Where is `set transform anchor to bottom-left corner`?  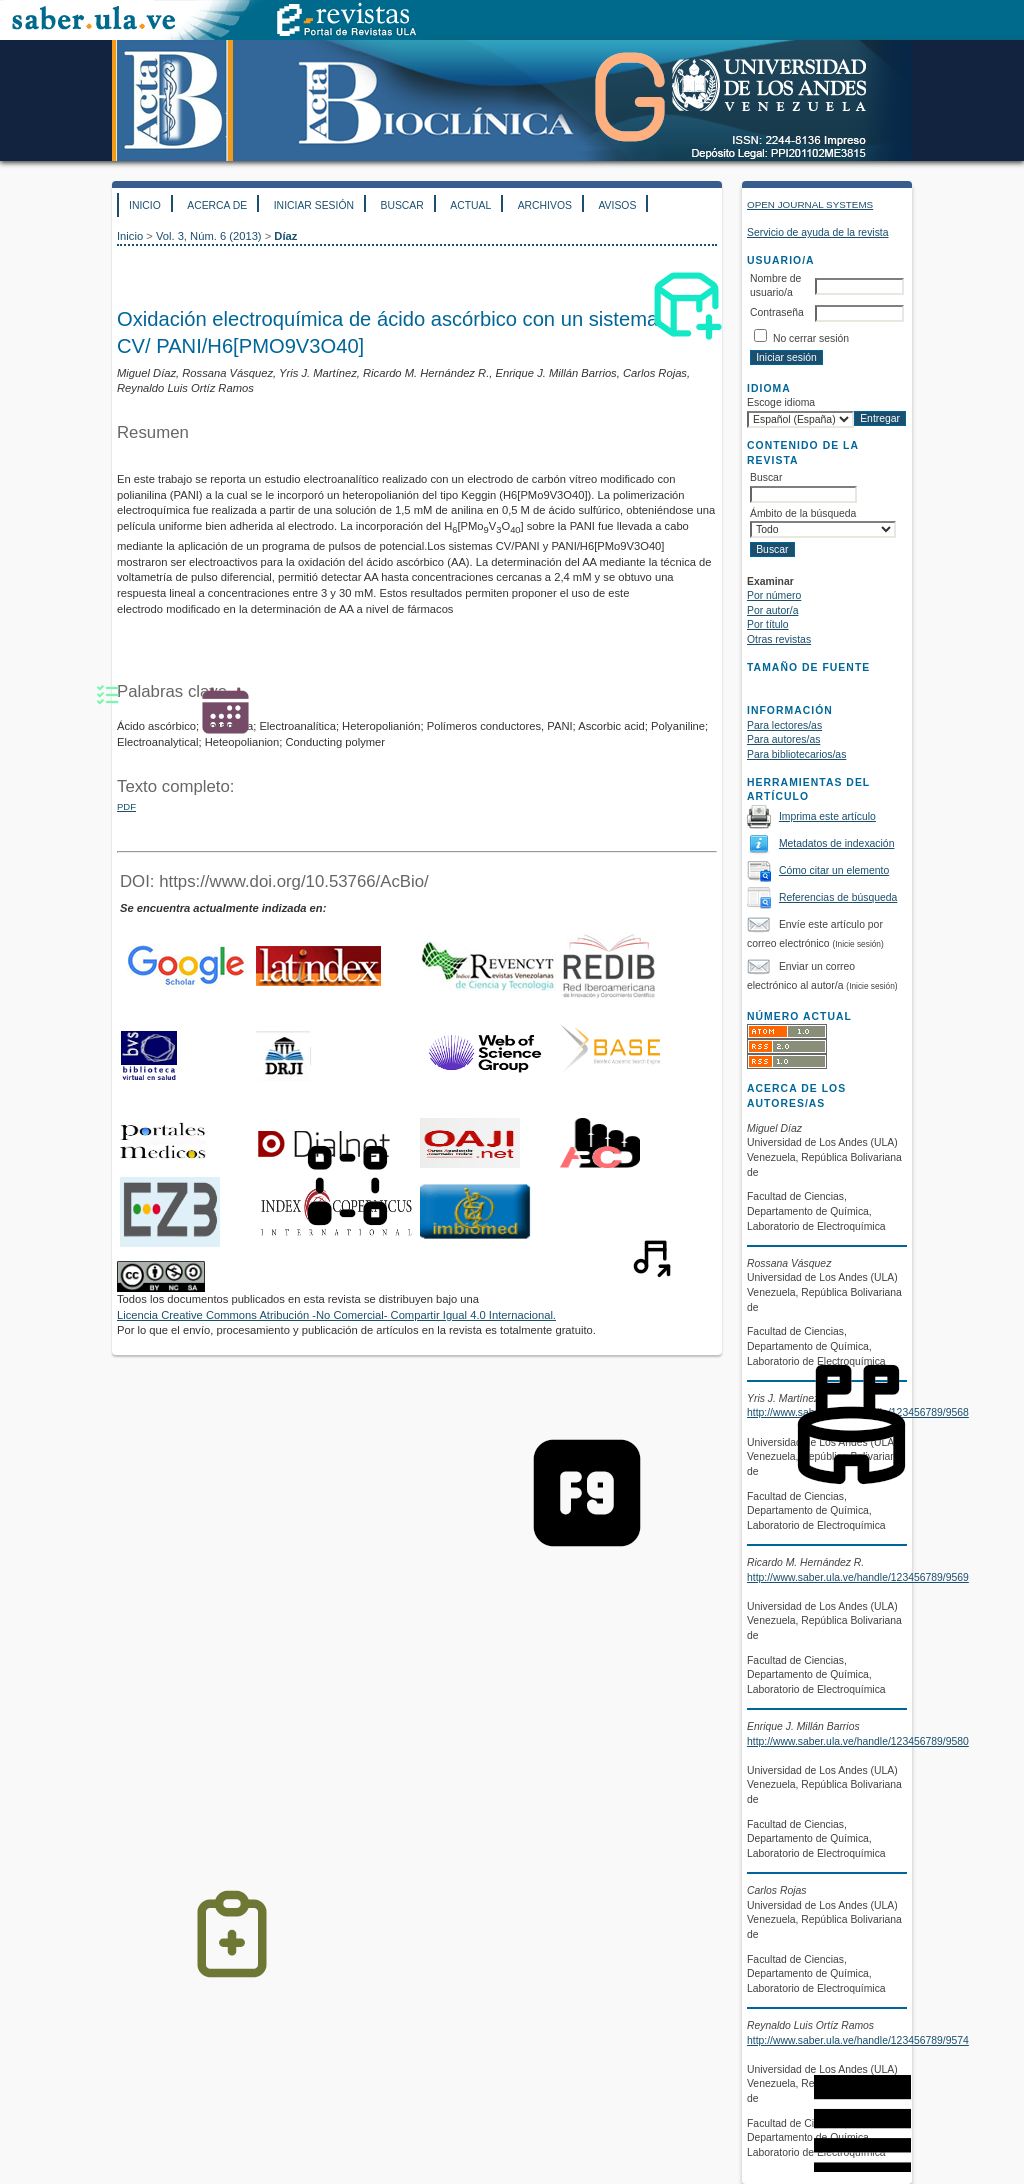 set transform anchor to bottom-left corner is located at coordinates (347, 1185).